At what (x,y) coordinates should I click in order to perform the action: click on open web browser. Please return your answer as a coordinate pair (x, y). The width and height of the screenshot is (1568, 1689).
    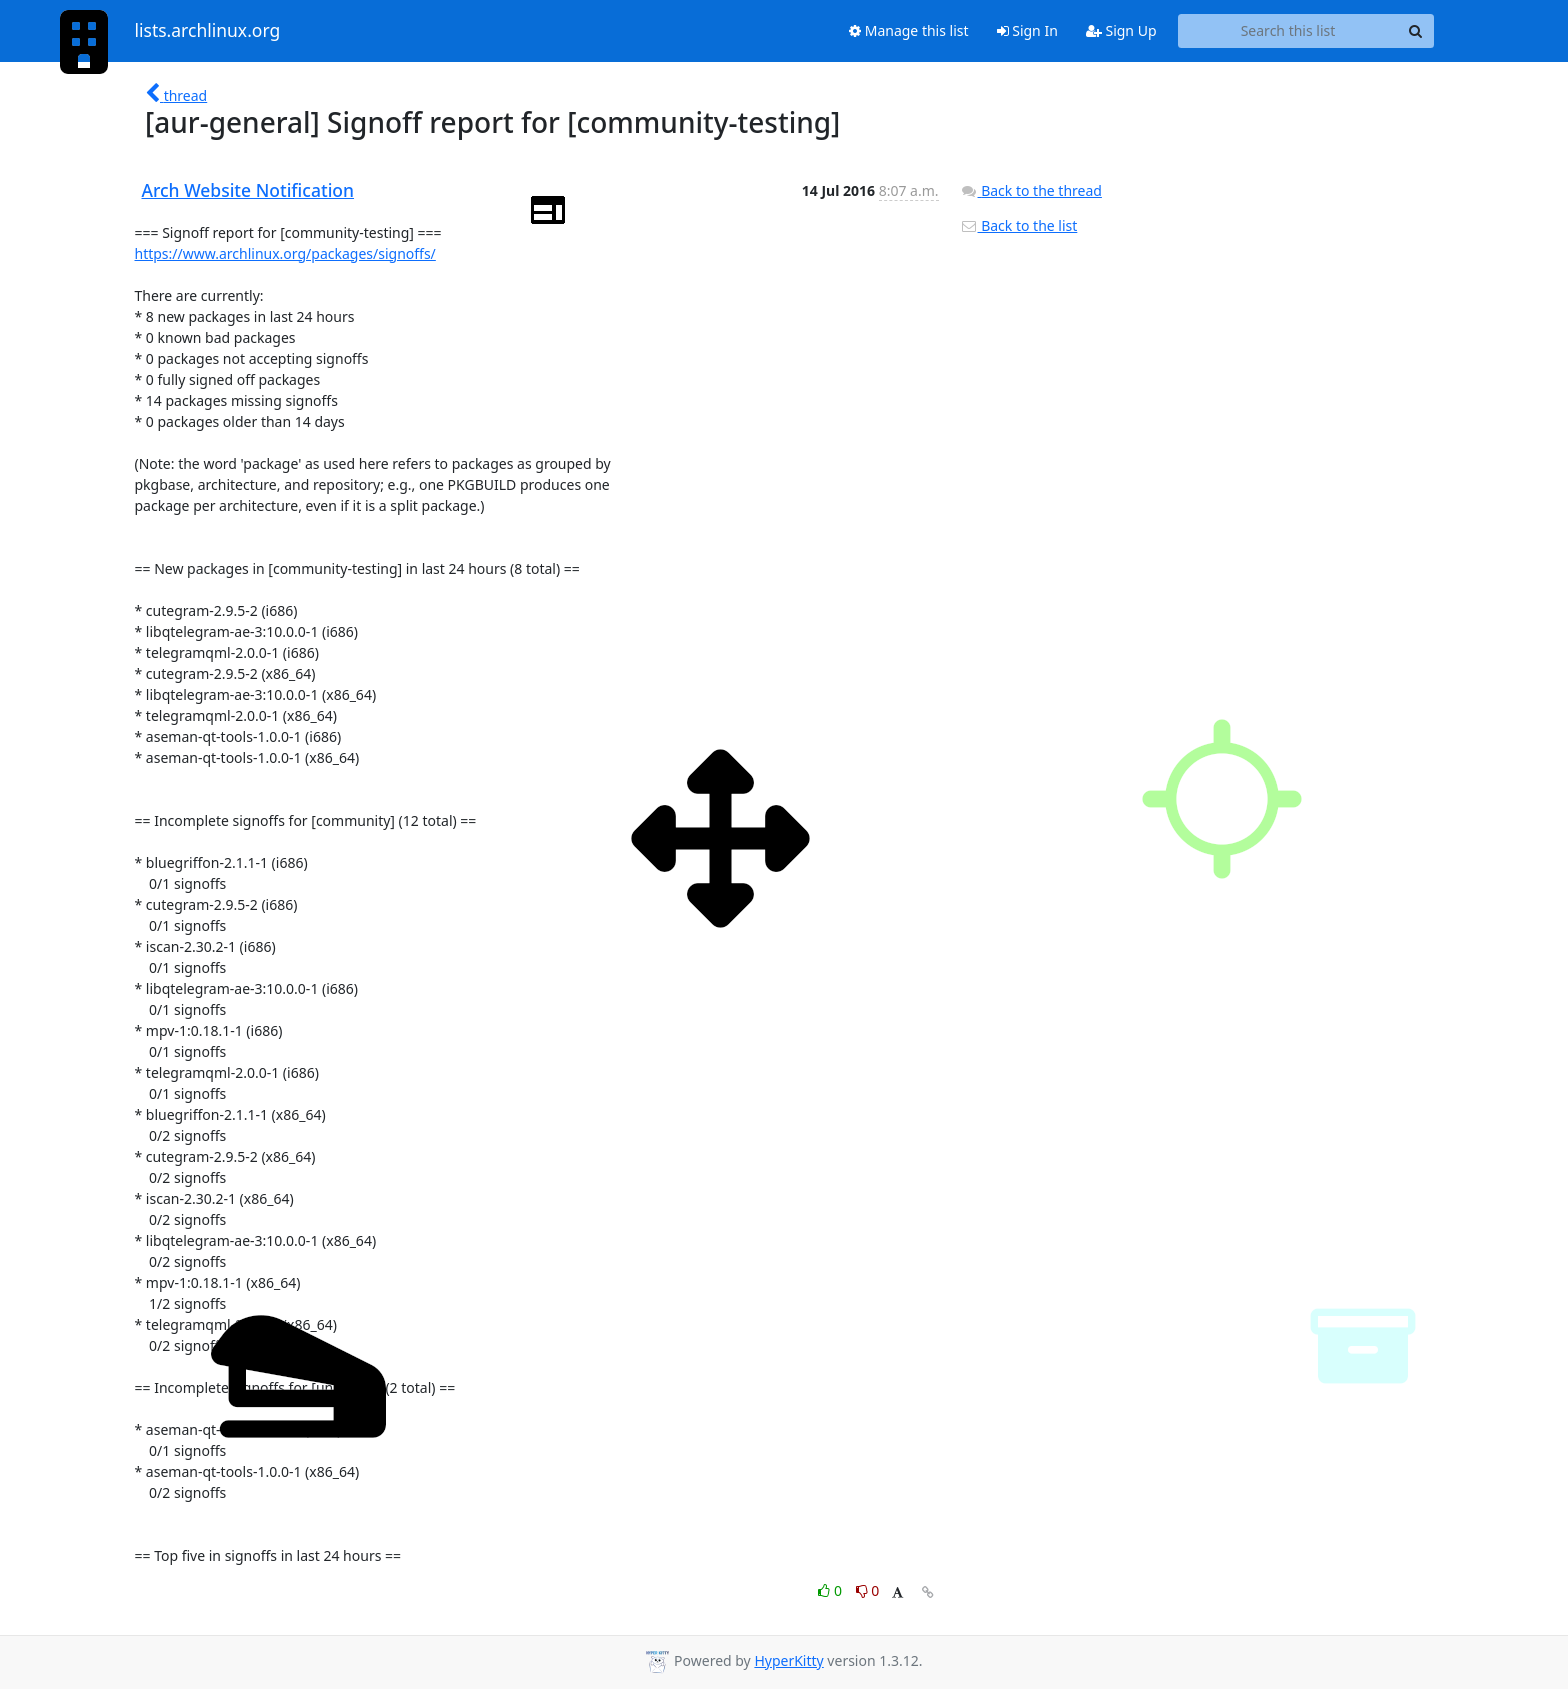
    Looking at the image, I should click on (548, 210).